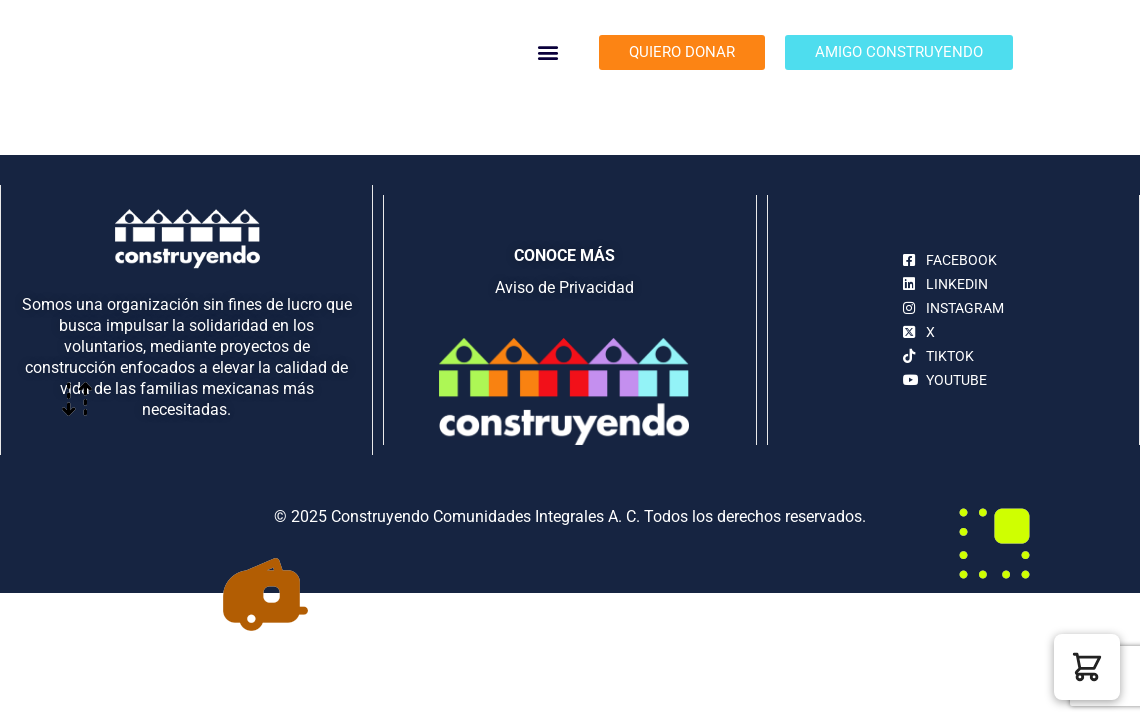 This screenshot has width=1140, height=720. Describe the element at coordinates (263, 594) in the screenshot. I see `access caravan or RV rental options` at that location.